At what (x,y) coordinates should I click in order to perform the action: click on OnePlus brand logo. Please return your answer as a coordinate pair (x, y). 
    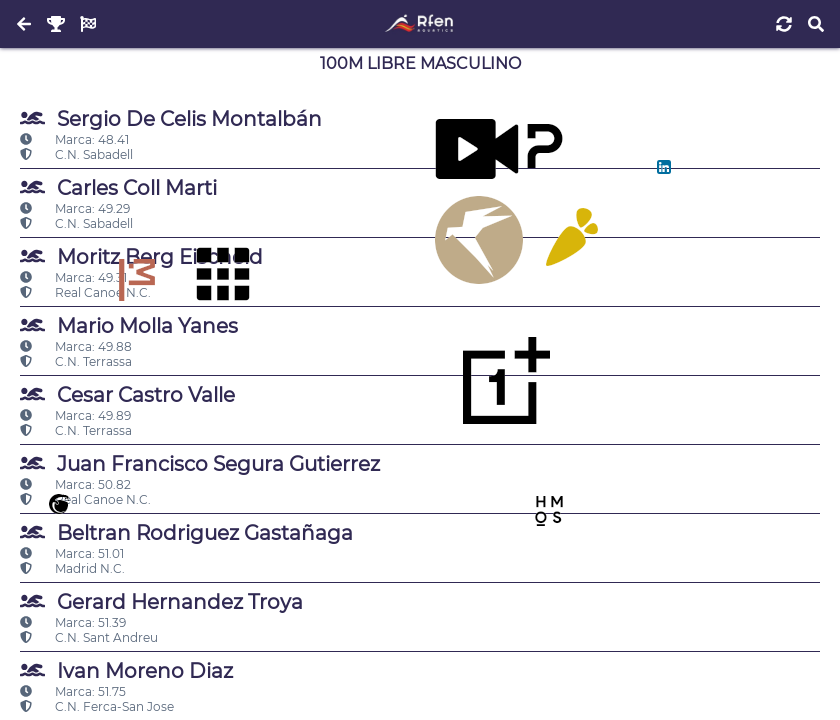
    Looking at the image, I should click on (506, 380).